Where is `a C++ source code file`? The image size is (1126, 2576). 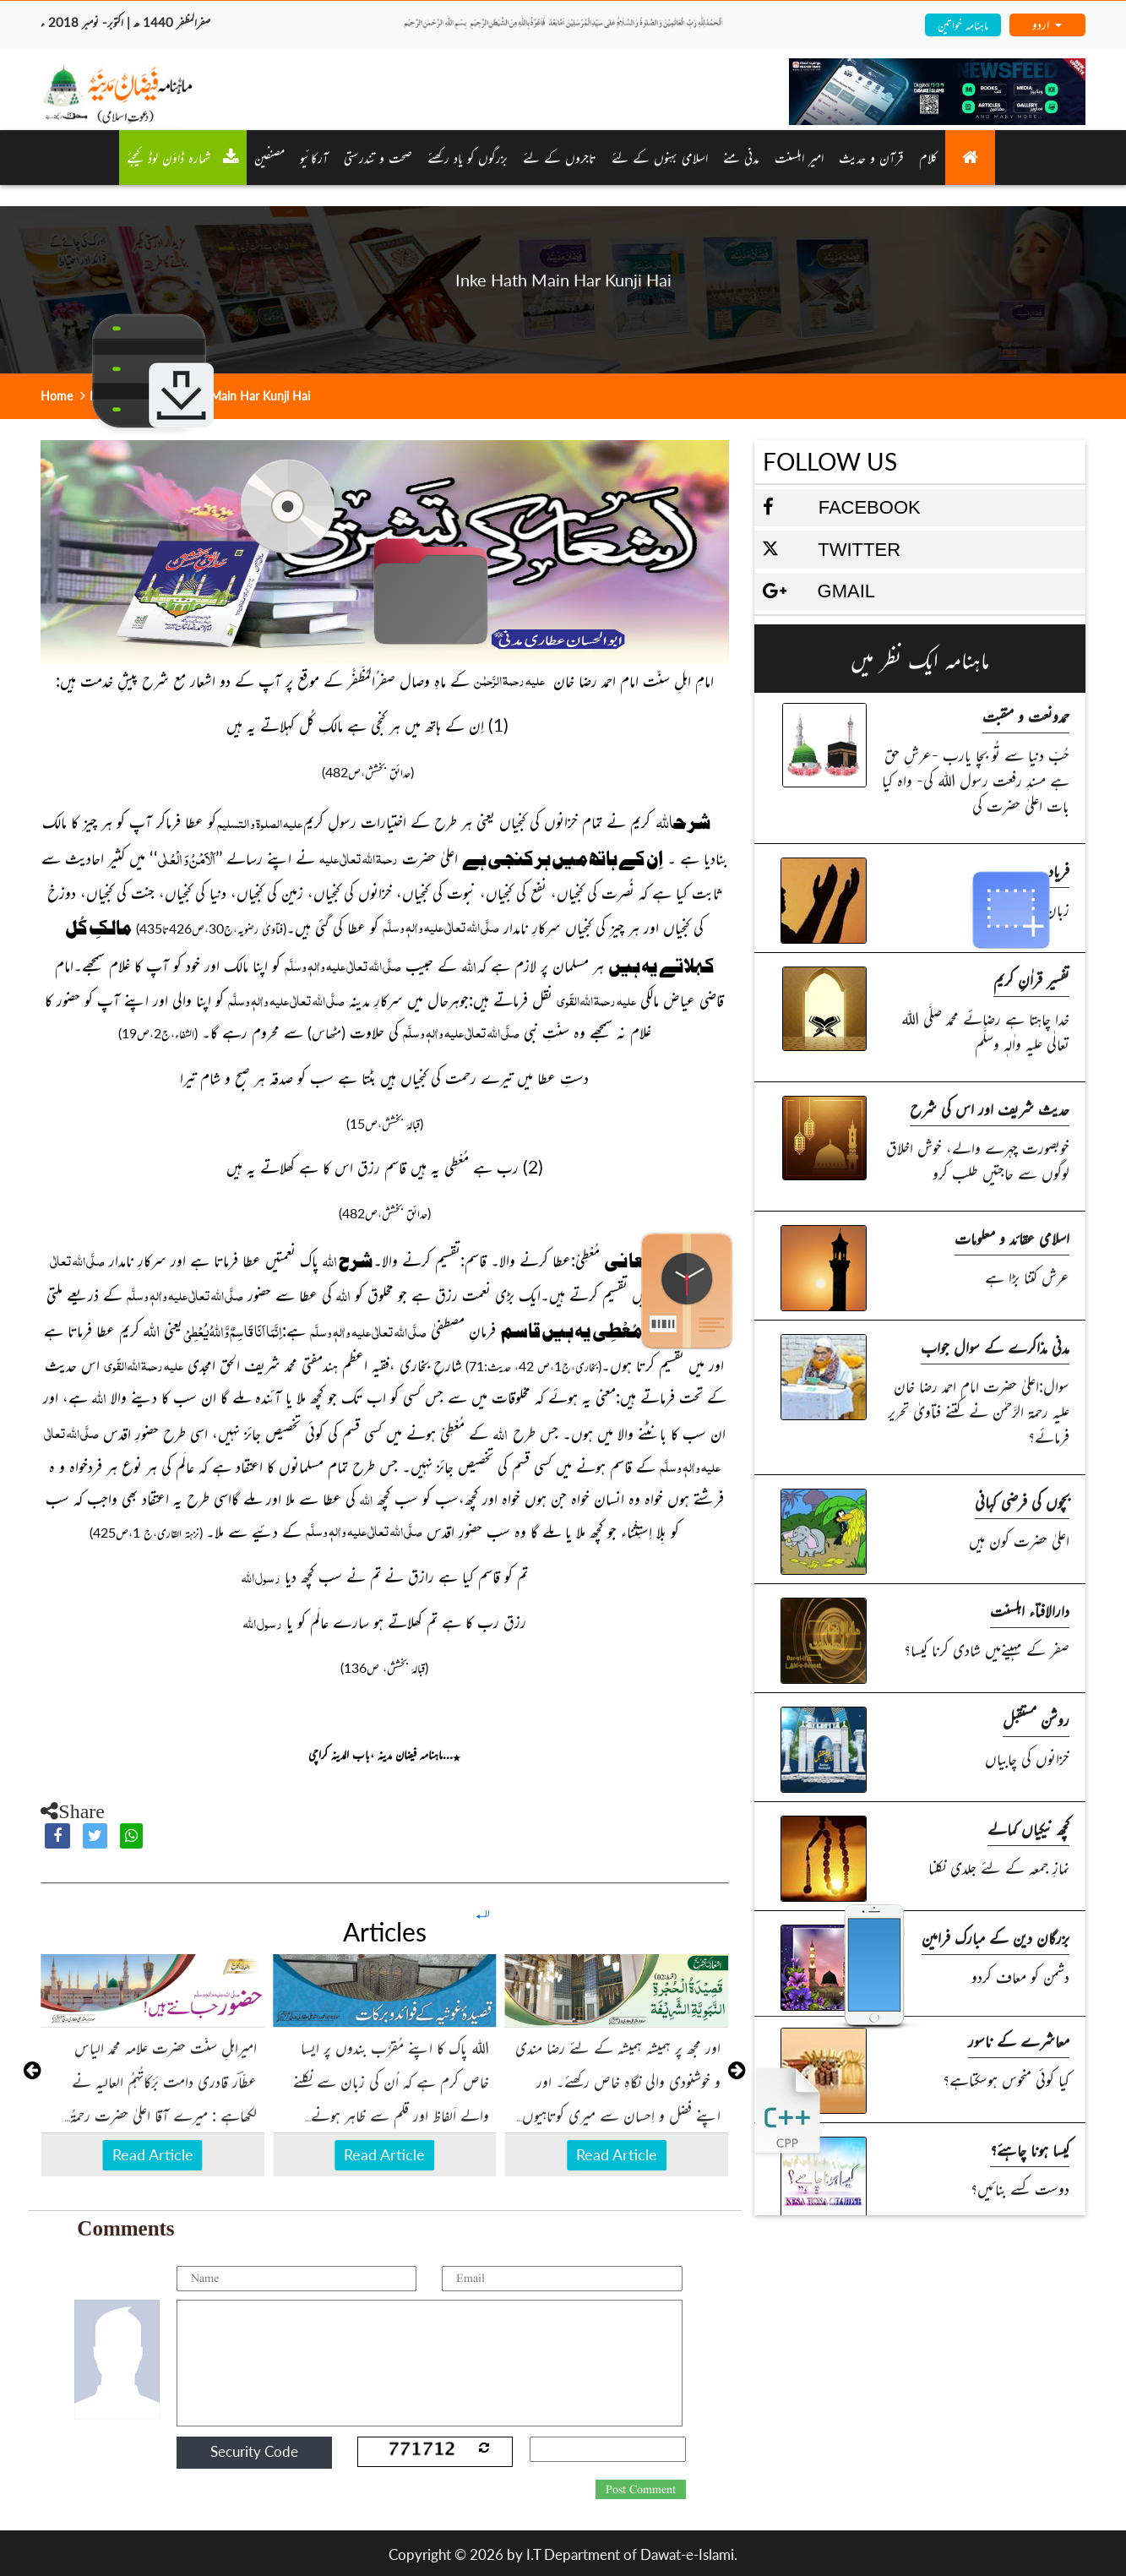
a C++ source code file is located at coordinates (787, 2112).